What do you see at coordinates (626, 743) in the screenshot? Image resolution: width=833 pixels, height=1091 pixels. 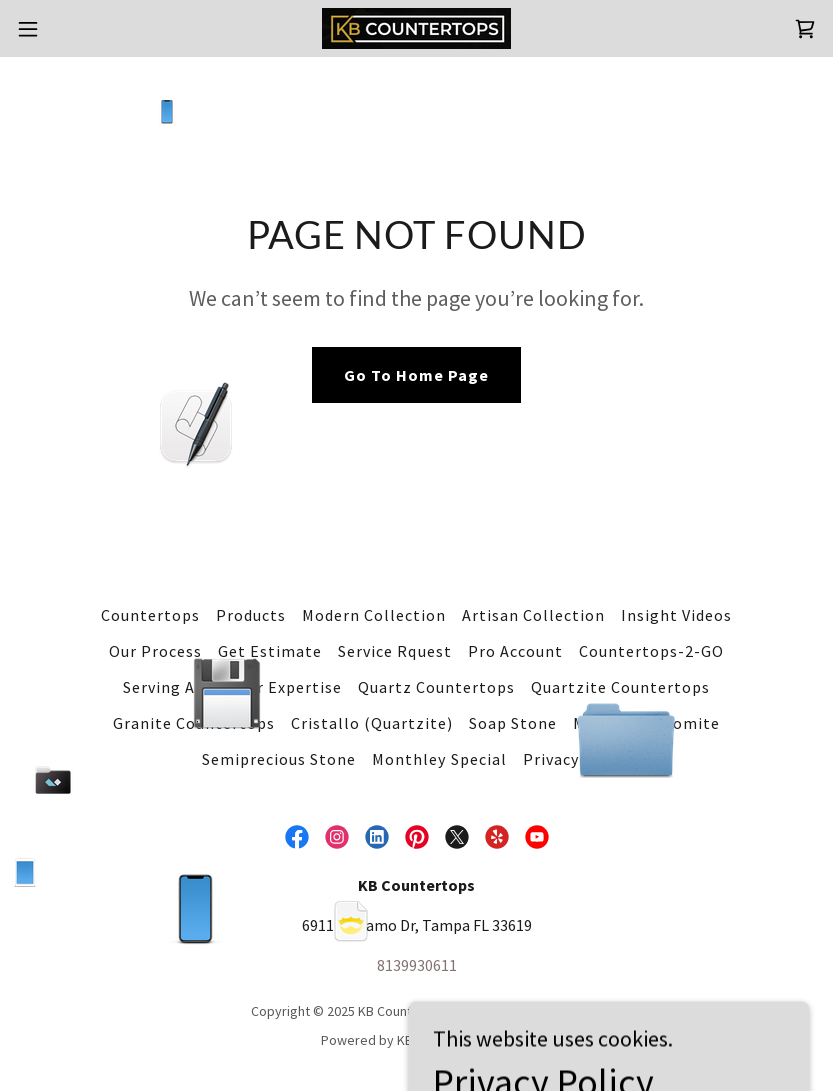 I see `access notes or text annotations in the organizer` at bounding box center [626, 743].